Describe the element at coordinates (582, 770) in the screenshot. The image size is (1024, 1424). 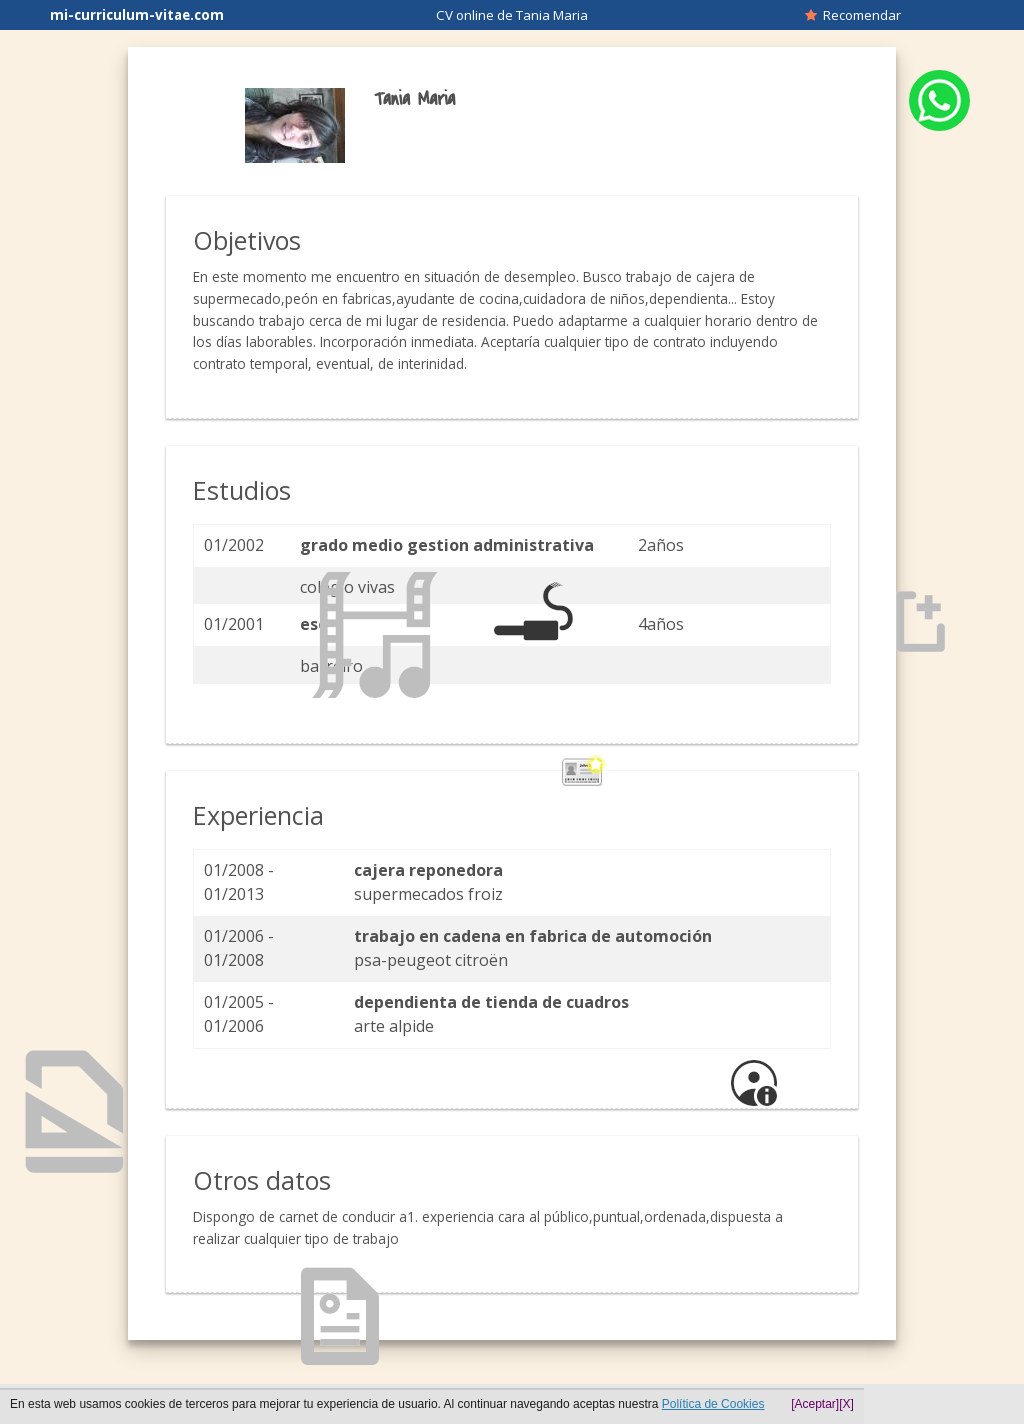
I see `add a new contact` at that location.